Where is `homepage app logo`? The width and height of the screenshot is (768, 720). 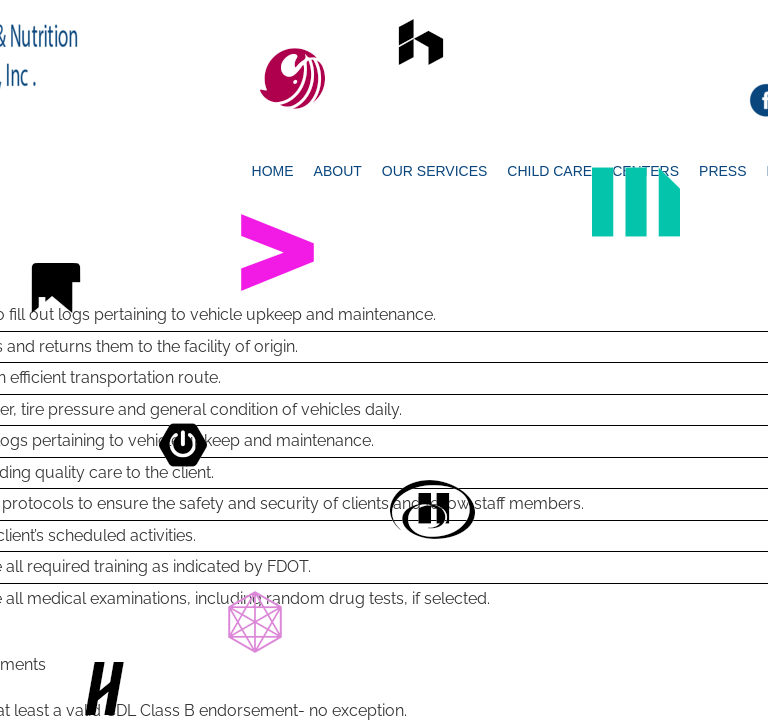
homepage app logo is located at coordinates (56, 288).